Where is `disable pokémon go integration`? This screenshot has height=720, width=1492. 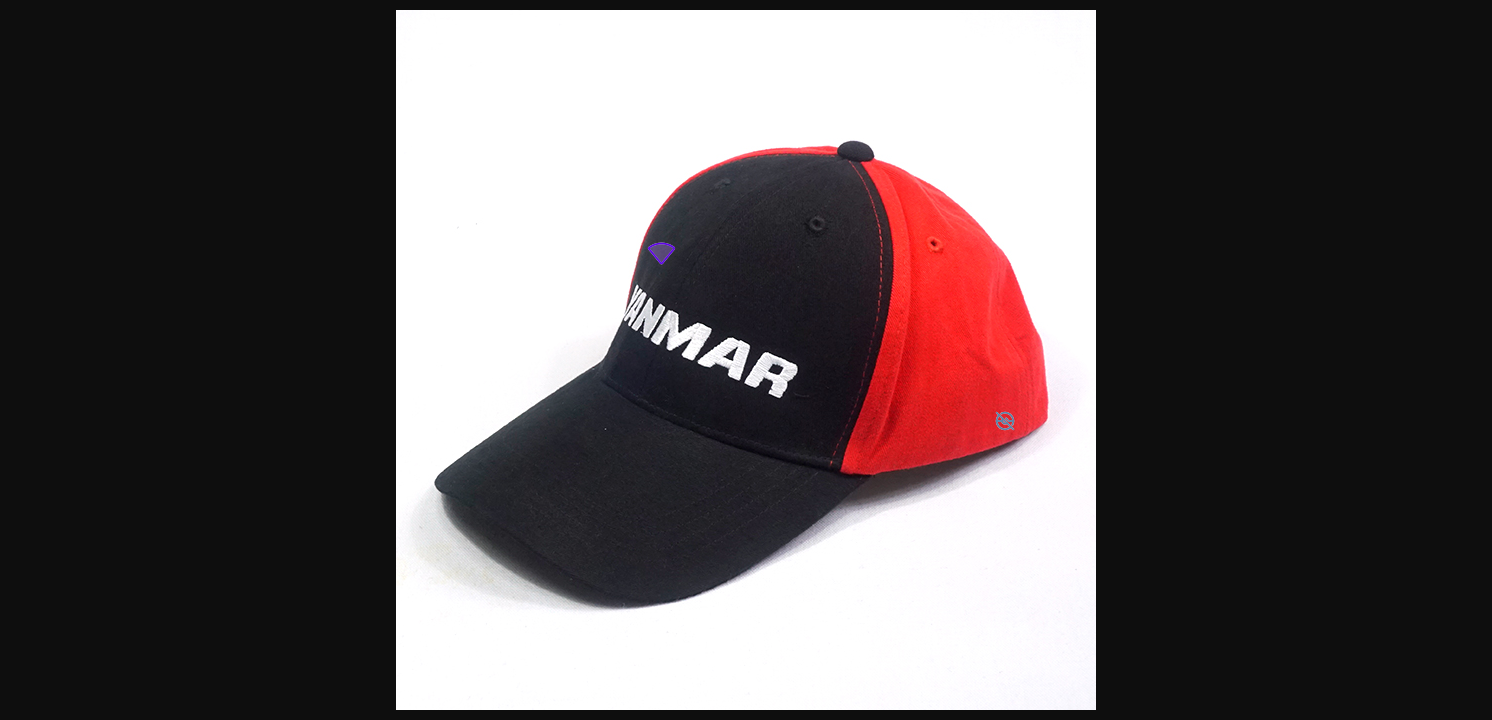 disable pokémon go integration is located at coordinates (1005, 421).